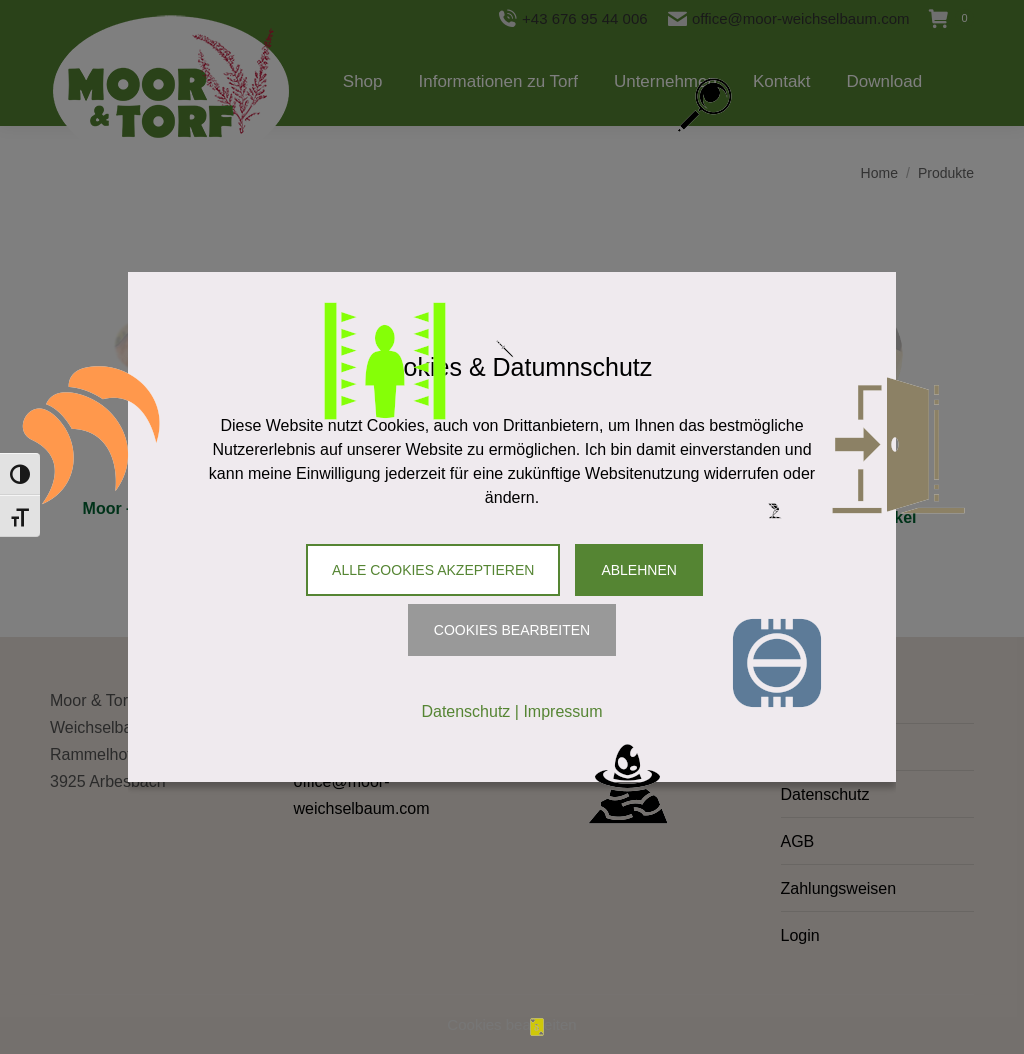 The height and width of the screenshot is (1054, 1024). What do you see at coordinates (92, 434) in the screenshot?
I see `indicates a claw or slash attack ability` at bounding box center [92, 434].